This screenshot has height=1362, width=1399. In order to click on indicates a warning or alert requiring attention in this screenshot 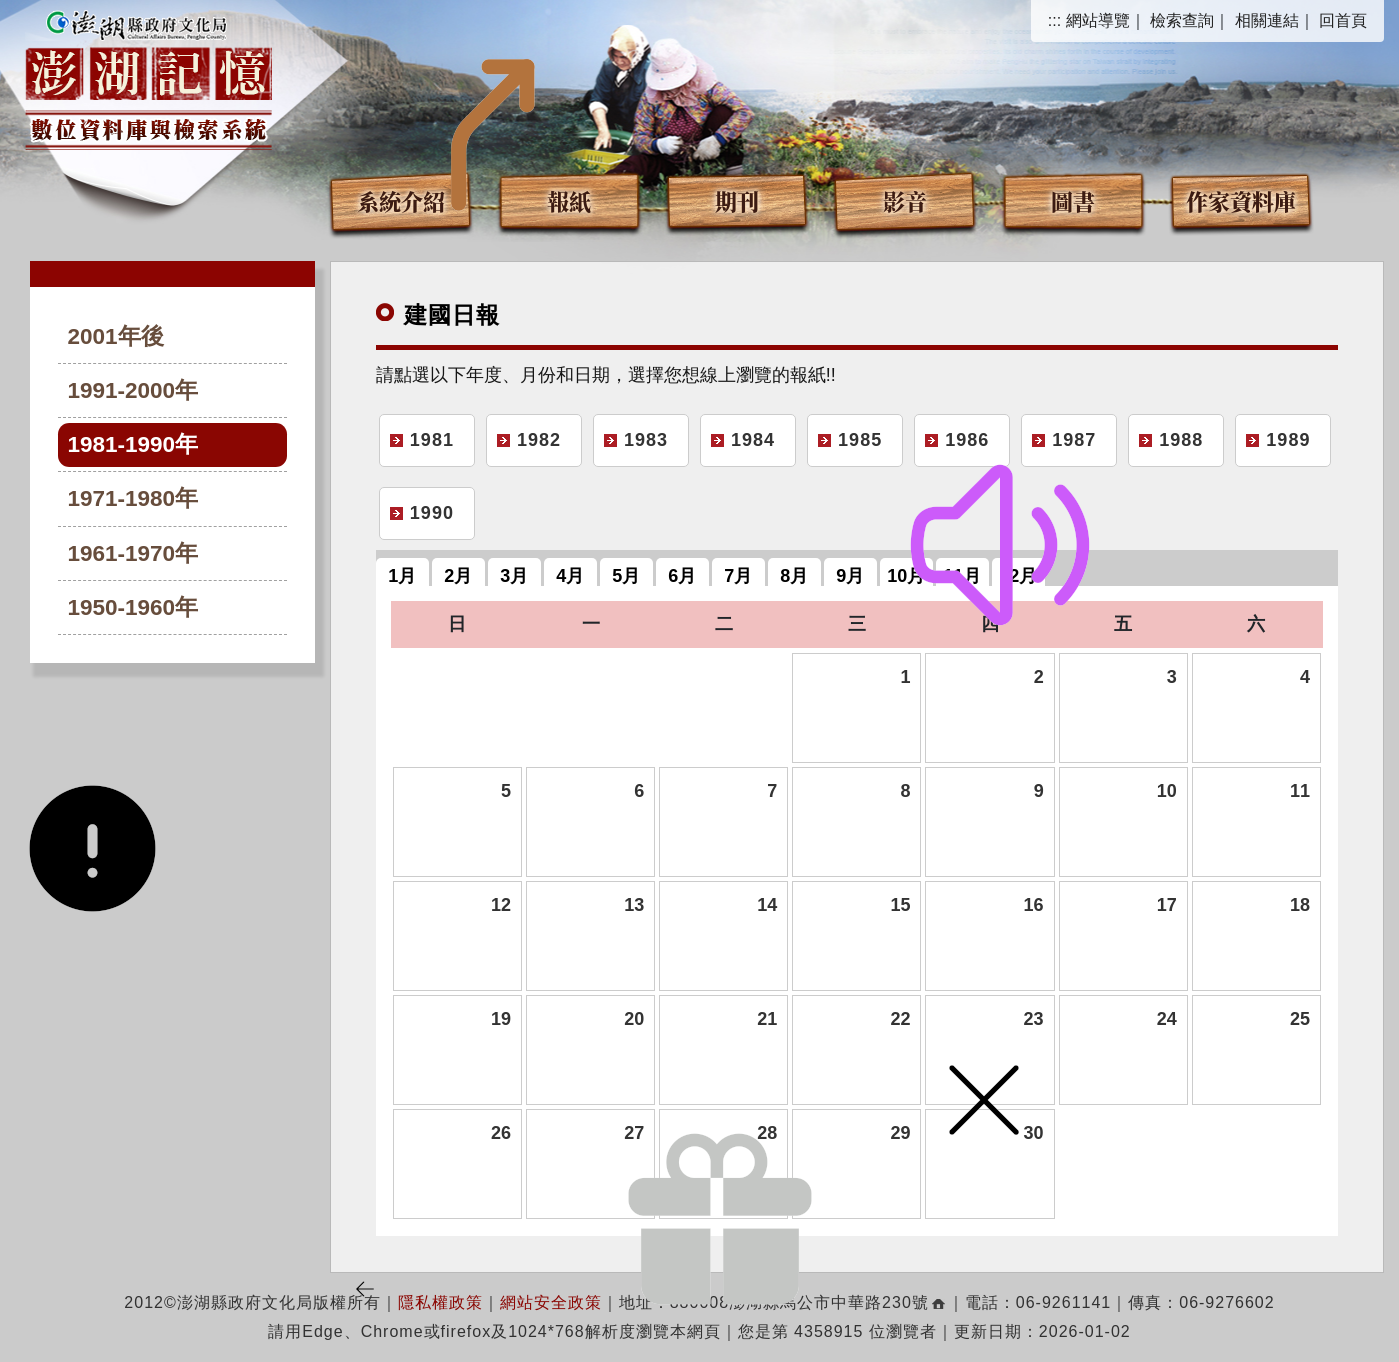, I will do `click(92, 848)`.